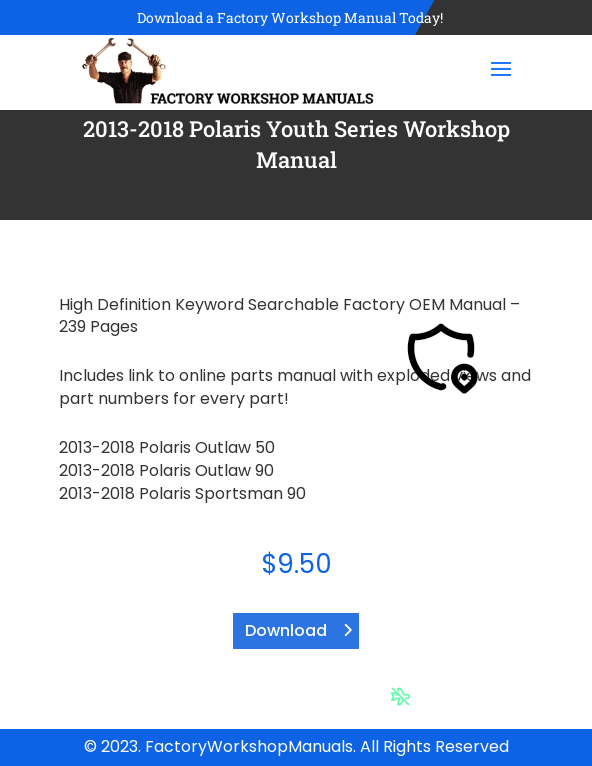 This screenshot has height=766, width=592. What do you see at coordinates (441, 357) in the screenshot?
I see `set a secure location or safe zone` at bounding box center [441, 357].